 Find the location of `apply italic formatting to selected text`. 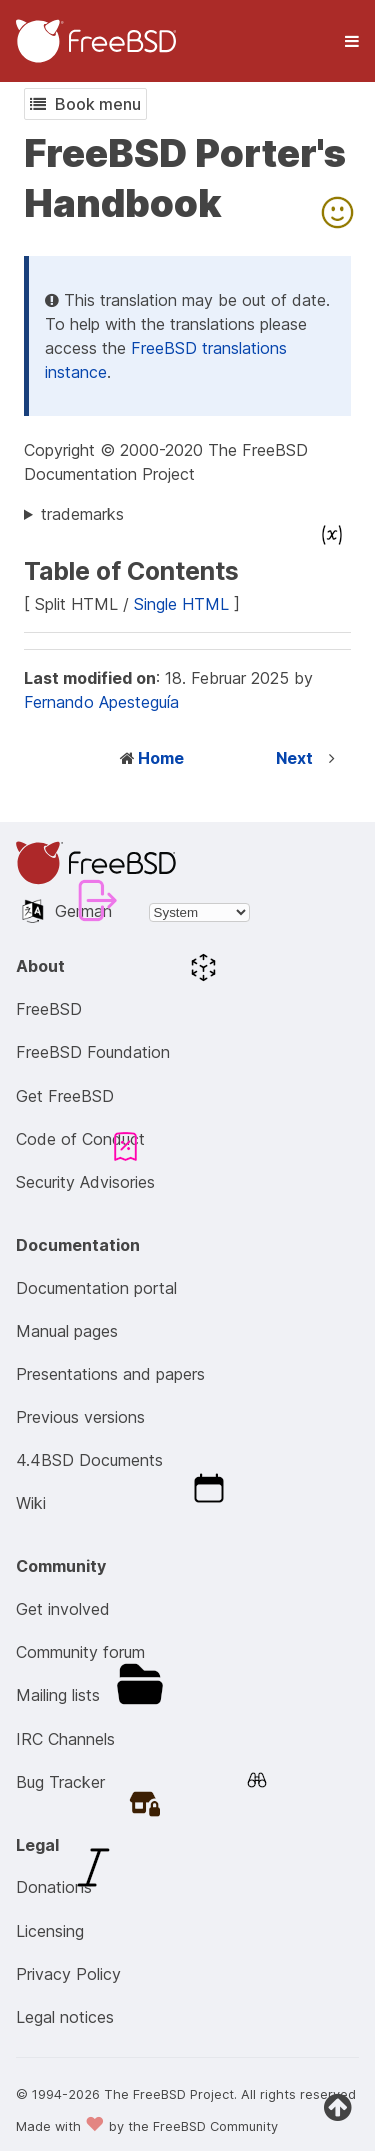

apply italic formatting to selected text is located at coordinates (93, 1867).